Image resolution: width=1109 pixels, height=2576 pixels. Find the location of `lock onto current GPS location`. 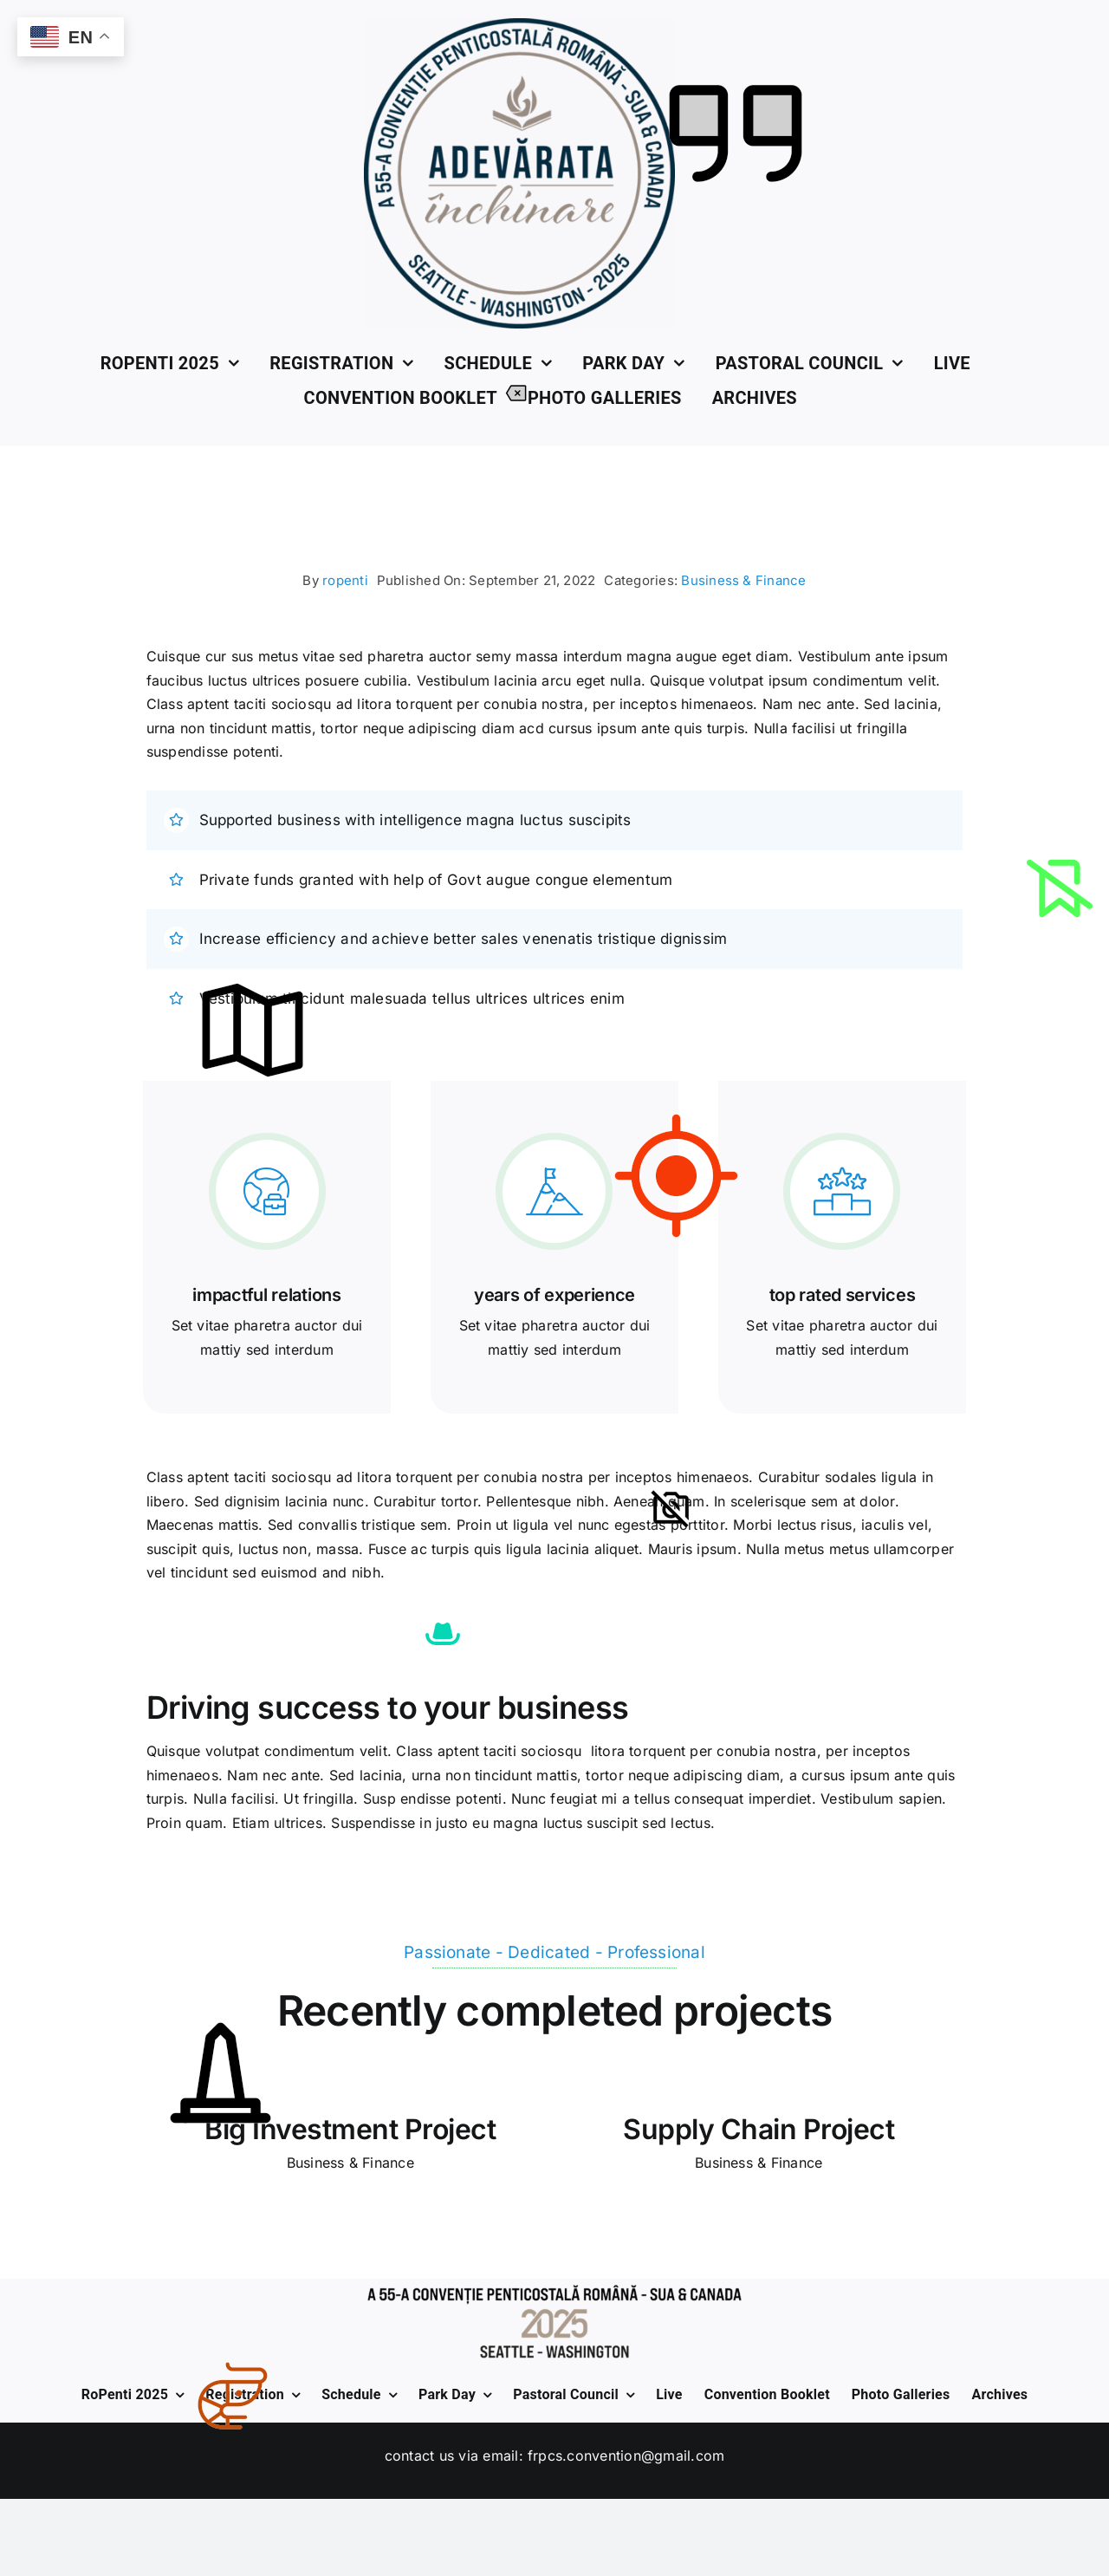

lock onto current GPS location is located at coordinates (676, 1175).